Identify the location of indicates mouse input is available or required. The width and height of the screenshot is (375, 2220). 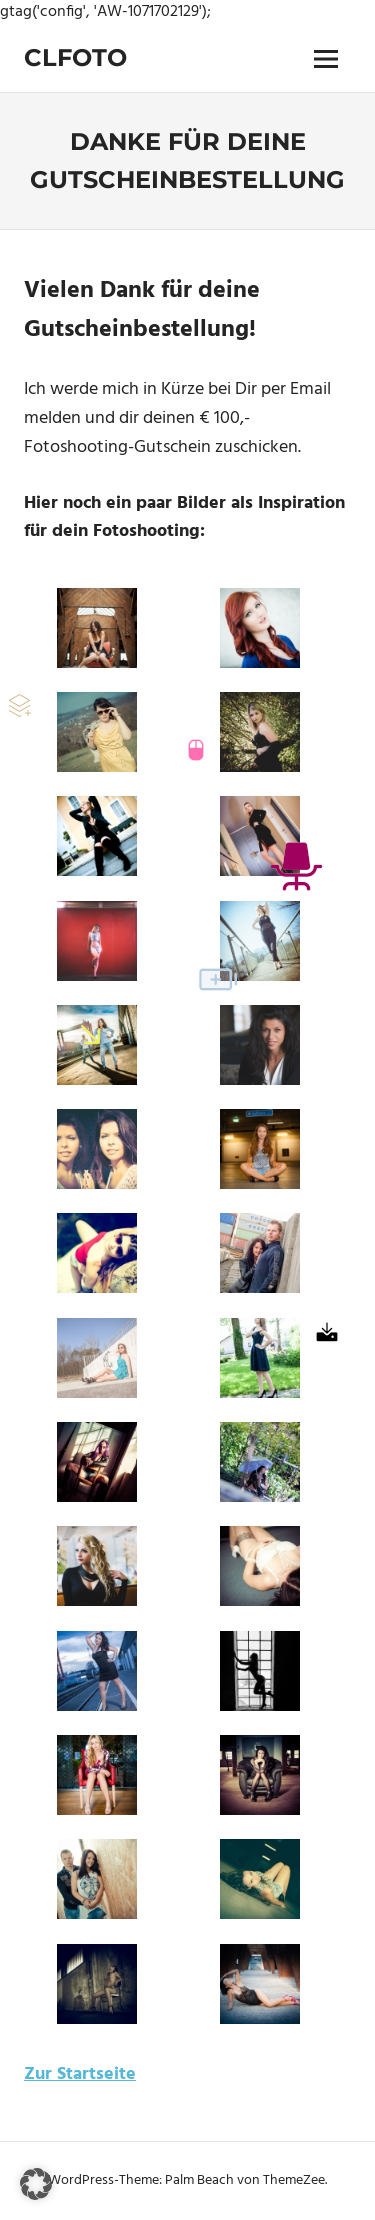
(196, 750).